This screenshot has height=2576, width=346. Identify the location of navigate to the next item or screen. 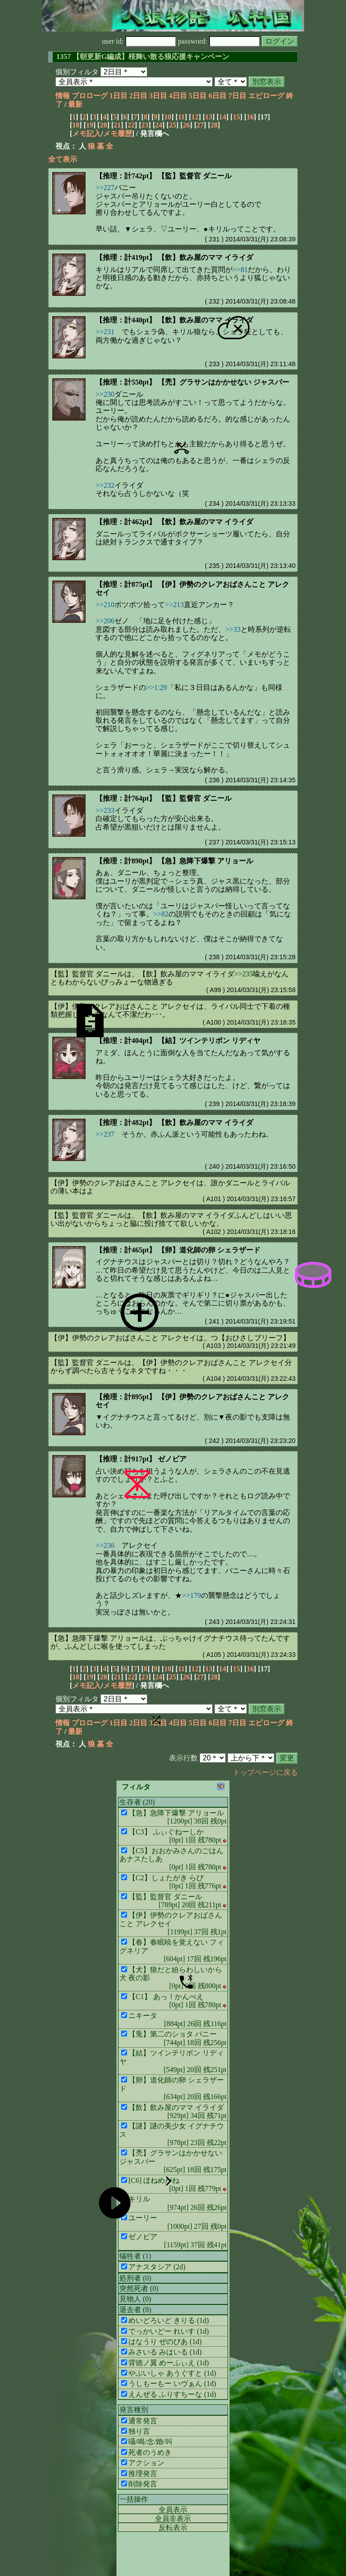
(168, 2181).